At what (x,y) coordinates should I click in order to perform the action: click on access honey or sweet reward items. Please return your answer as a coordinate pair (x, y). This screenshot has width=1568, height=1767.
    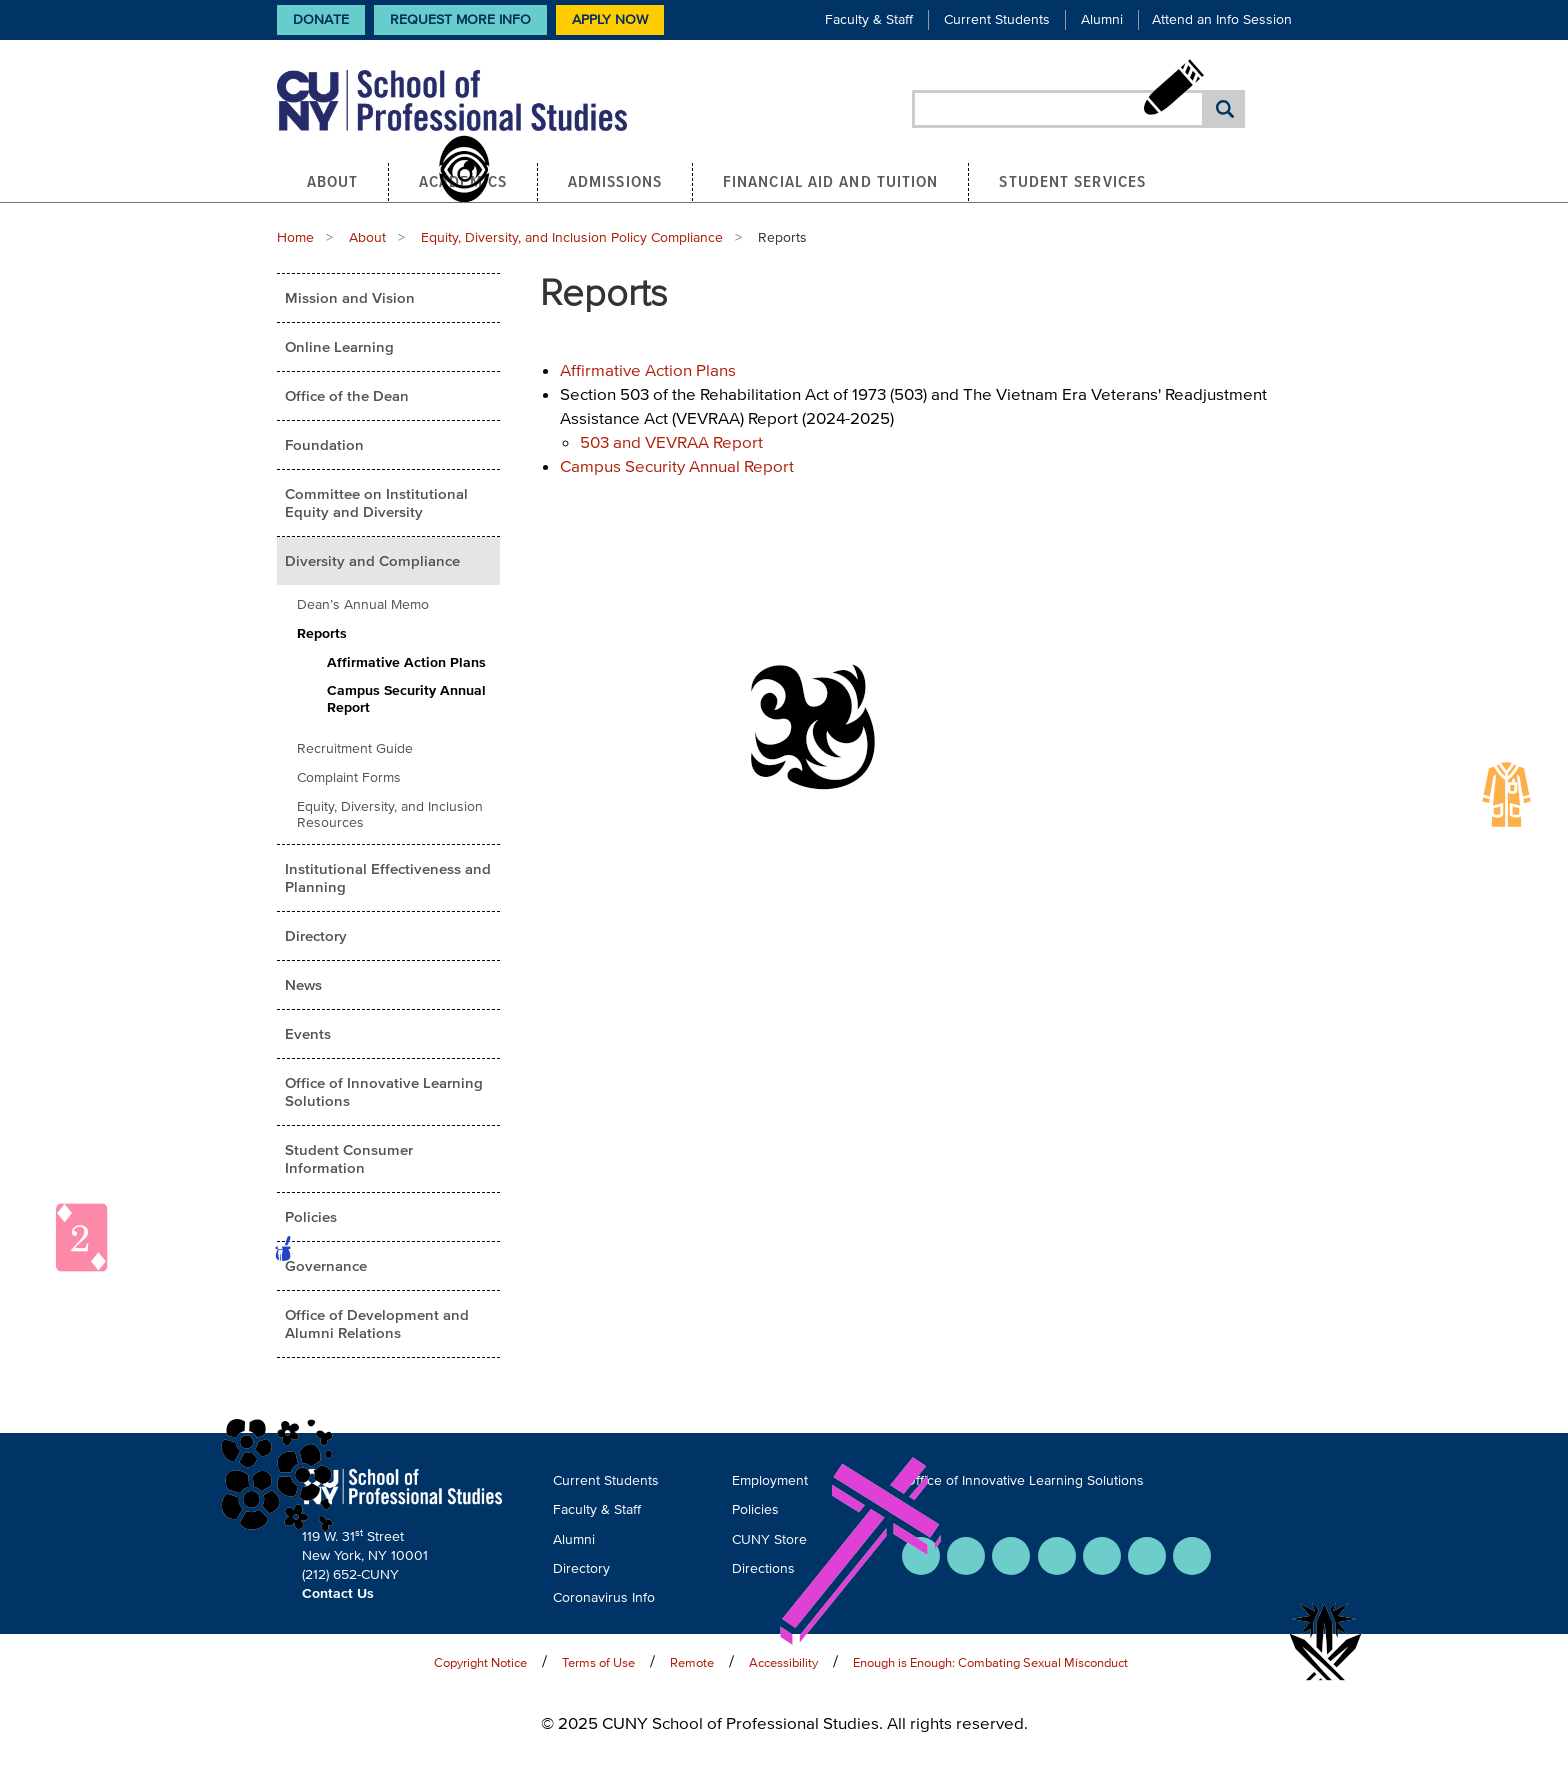
    Looking at the image, I should click on (283, 1248).